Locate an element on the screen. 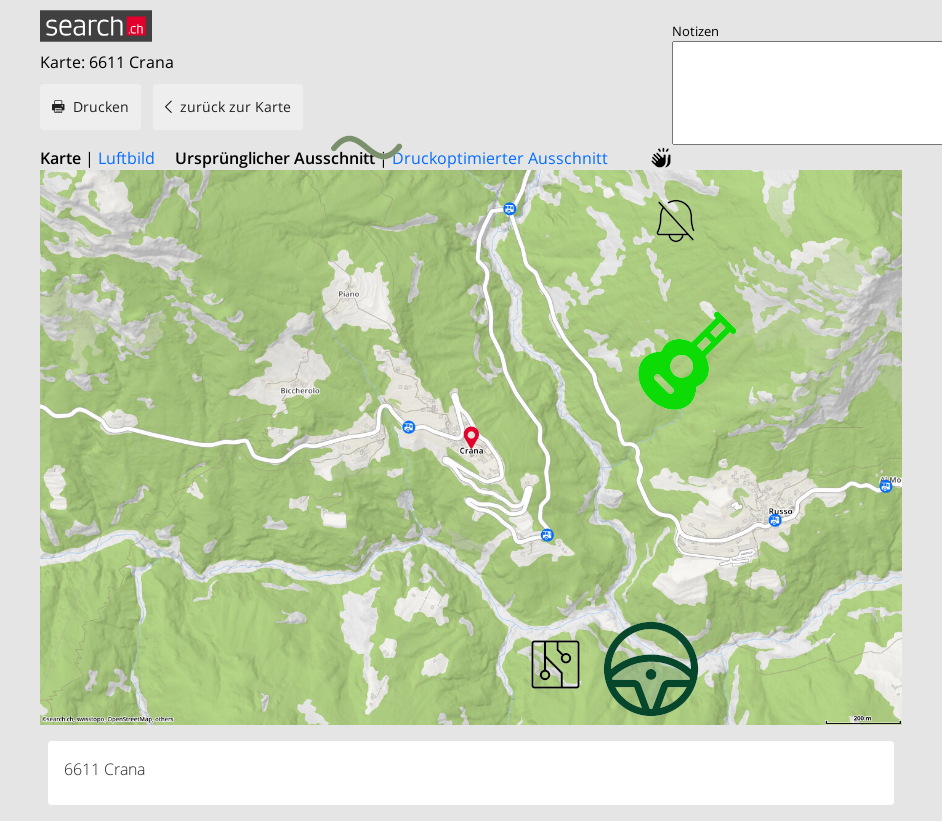 The image size is (942, 821). applaud or react with appreciation is located at coordinates (661, 158).